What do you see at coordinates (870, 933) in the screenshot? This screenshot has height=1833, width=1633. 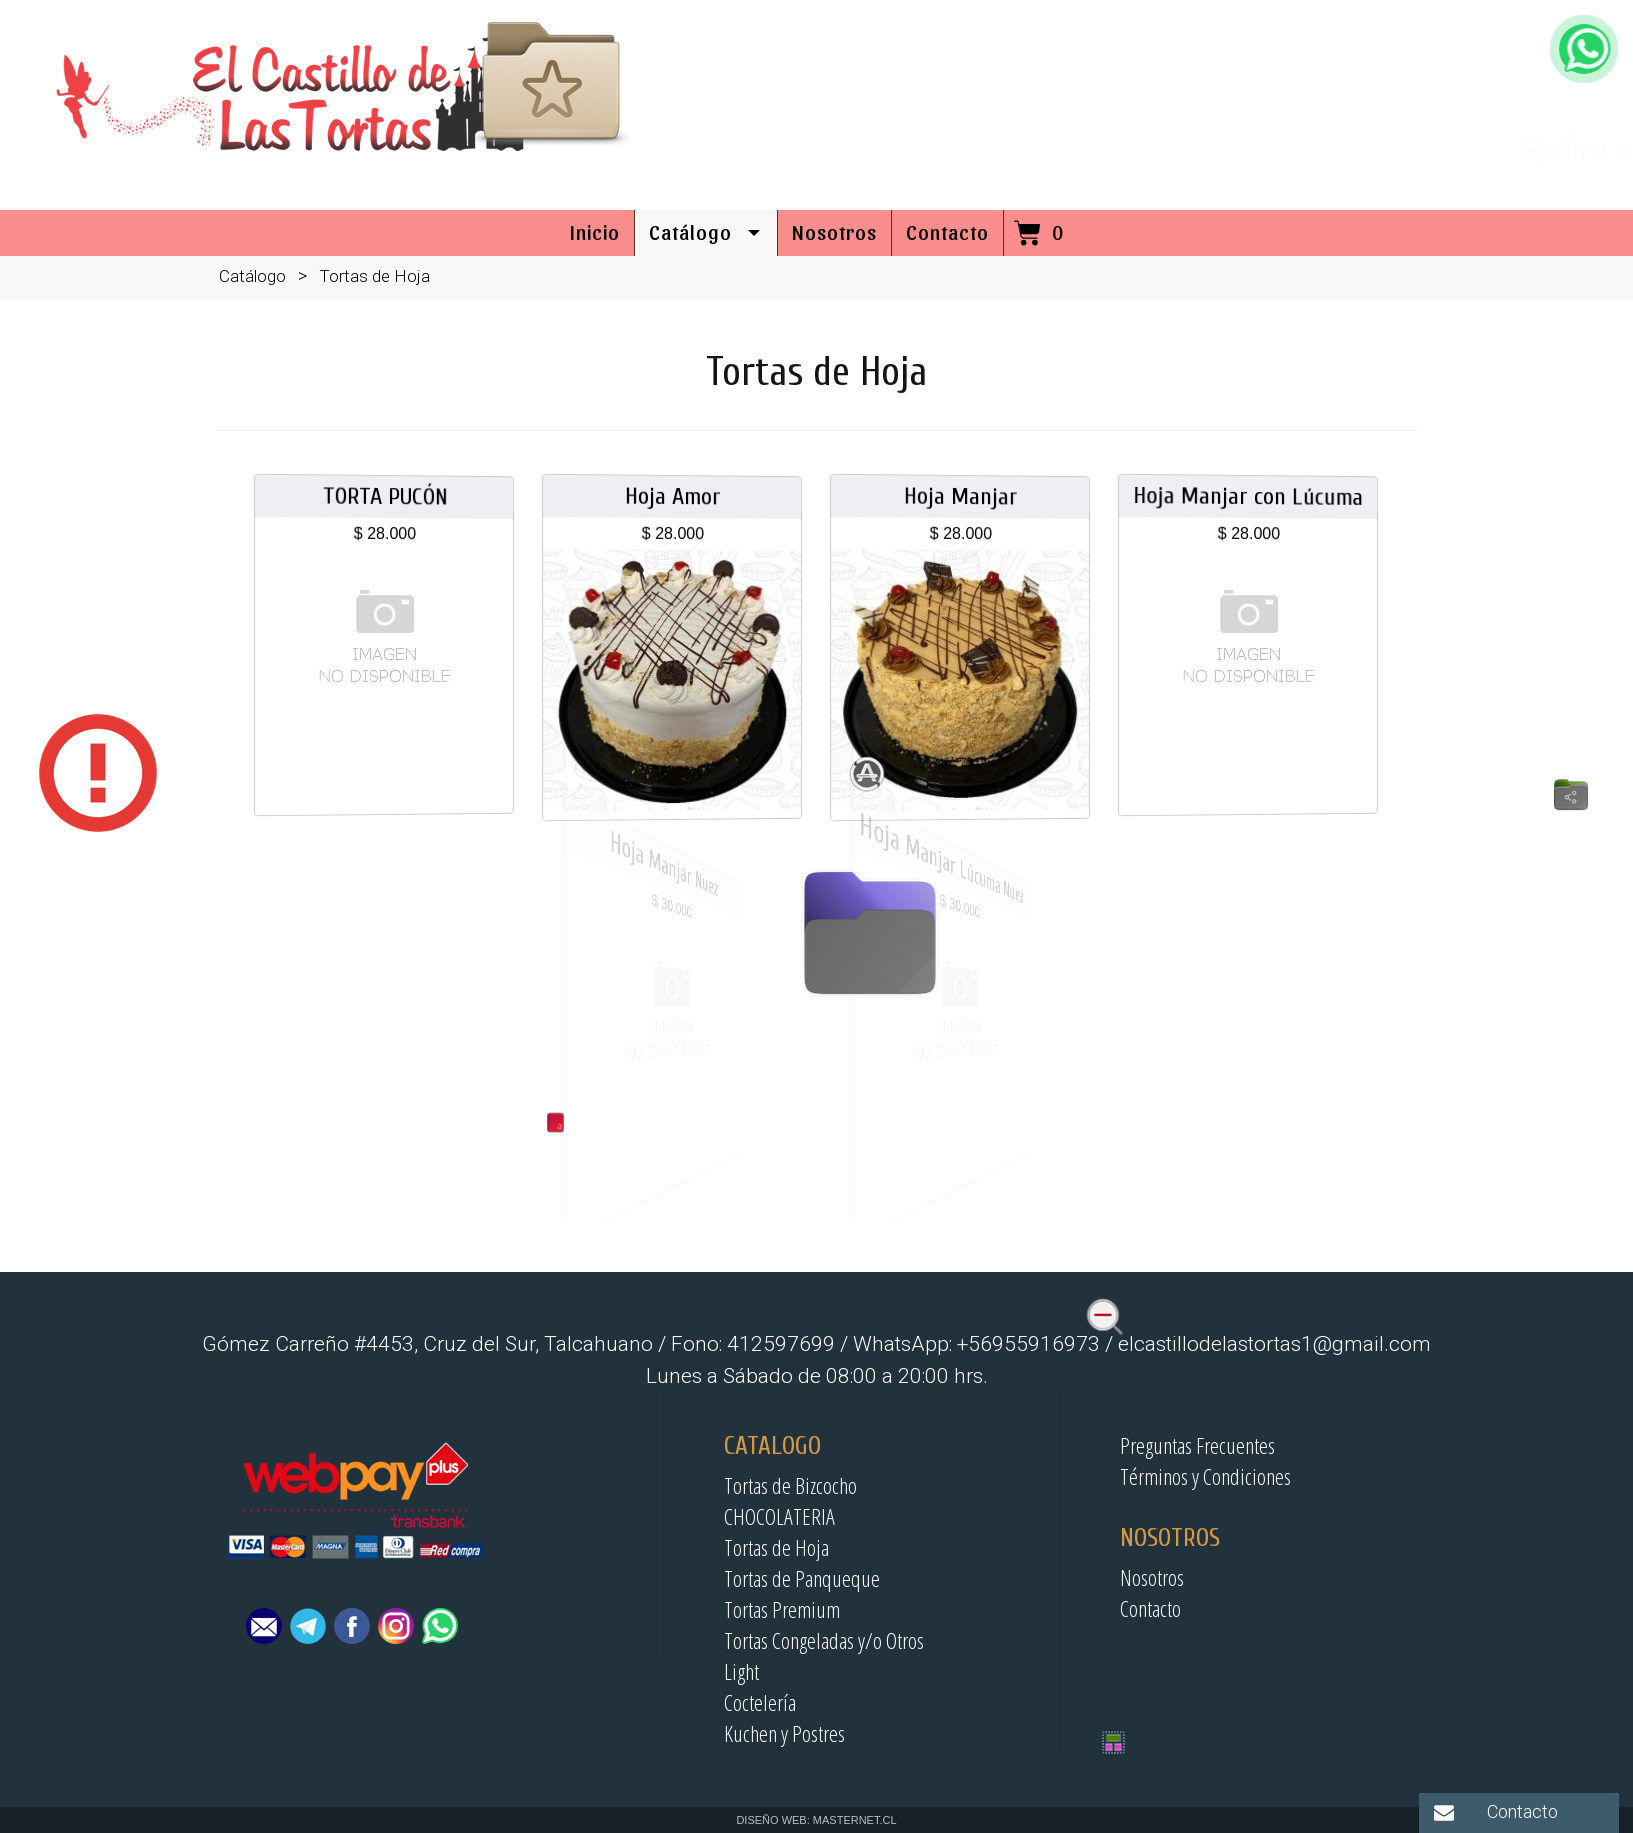 I see `an open folder in the file system` at bounding box center [870, 933].